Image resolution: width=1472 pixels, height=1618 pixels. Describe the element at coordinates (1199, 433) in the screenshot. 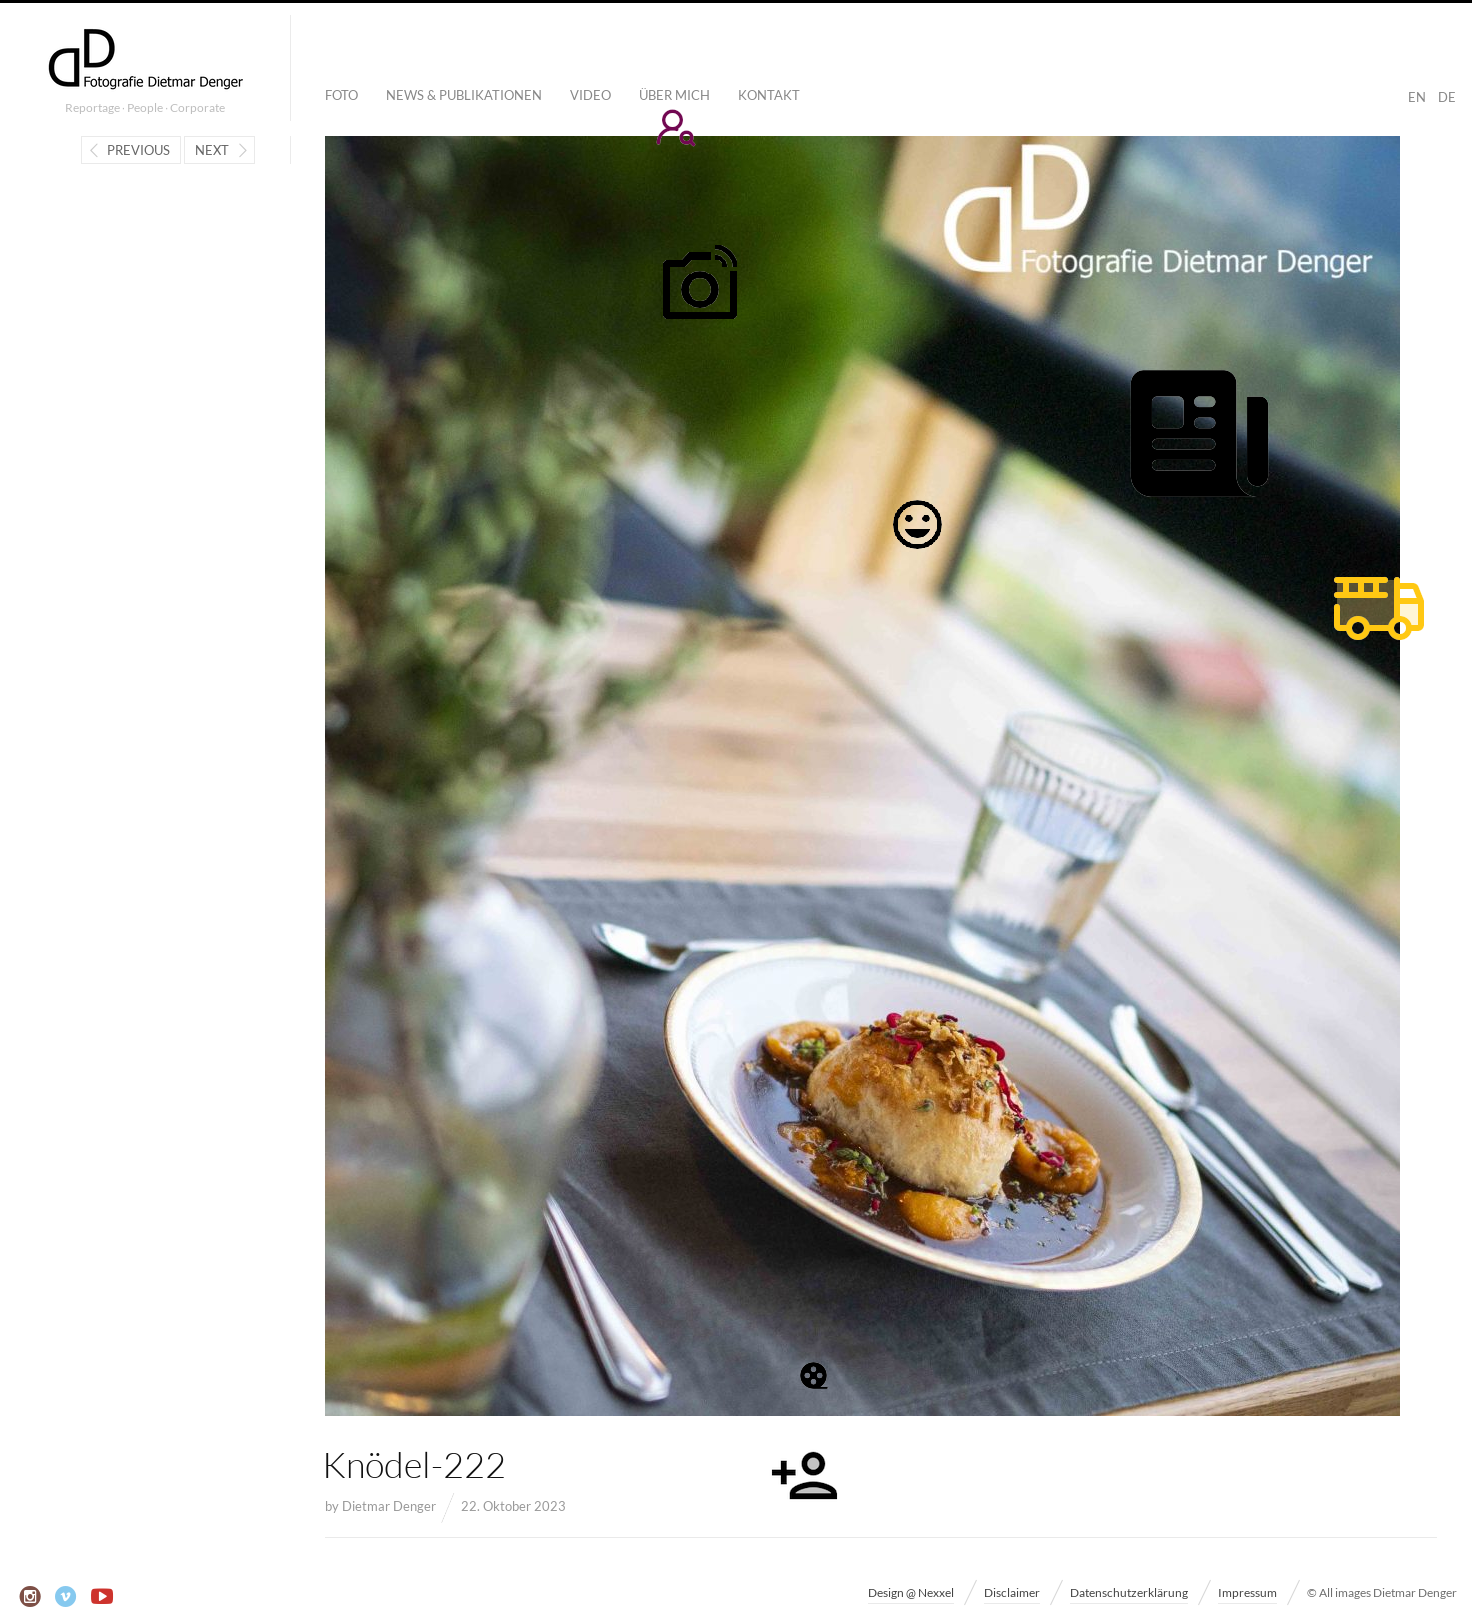

I see `view news articles or updates` at that location.